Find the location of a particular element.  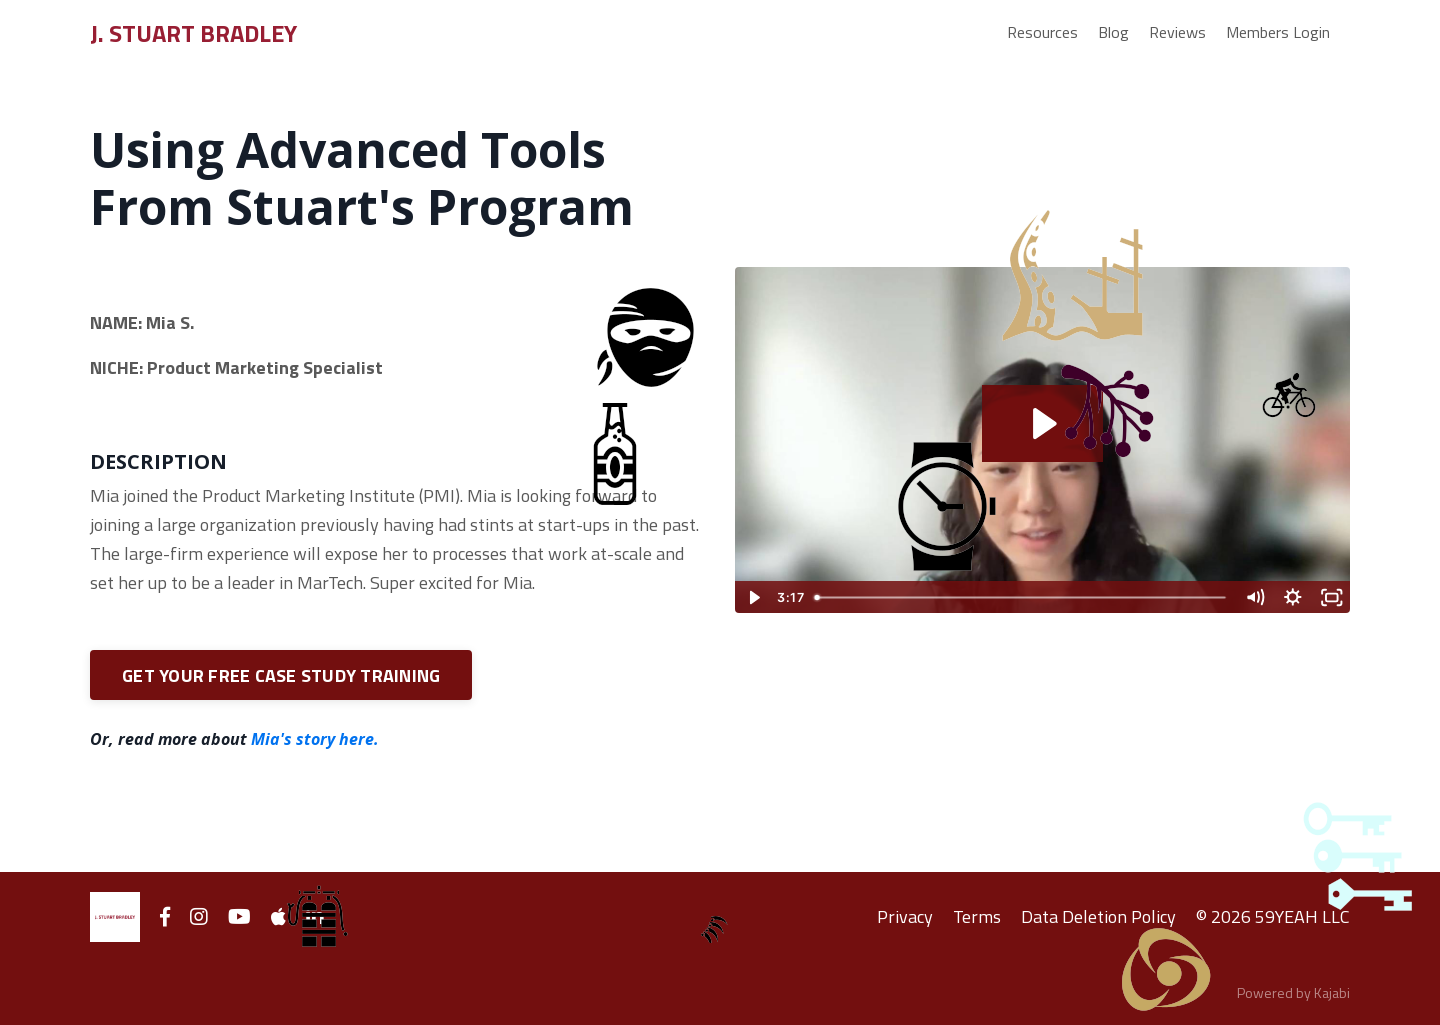

access diving or scuba equipment settings is located at coordinates (319, 916).